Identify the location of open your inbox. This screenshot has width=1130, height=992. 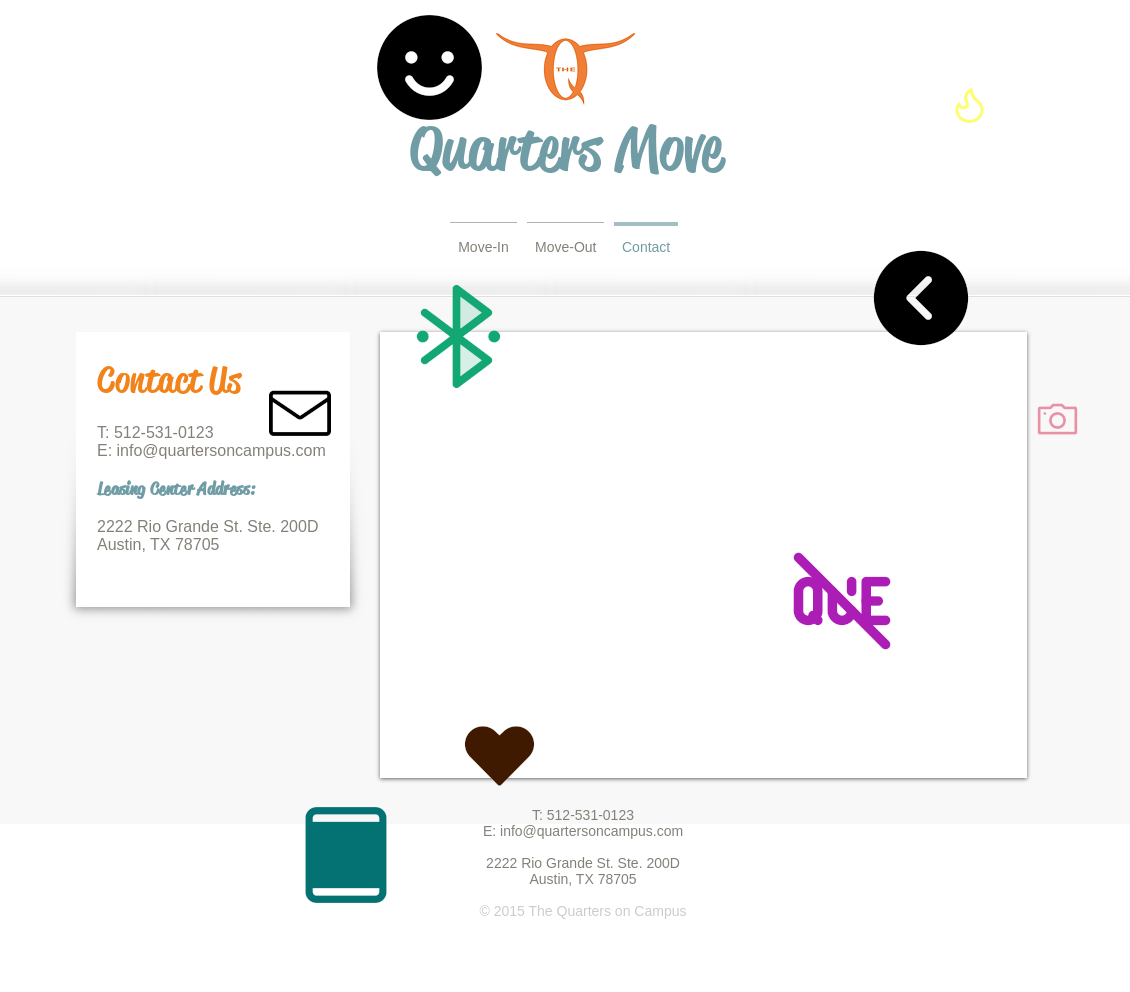
(300, 414).